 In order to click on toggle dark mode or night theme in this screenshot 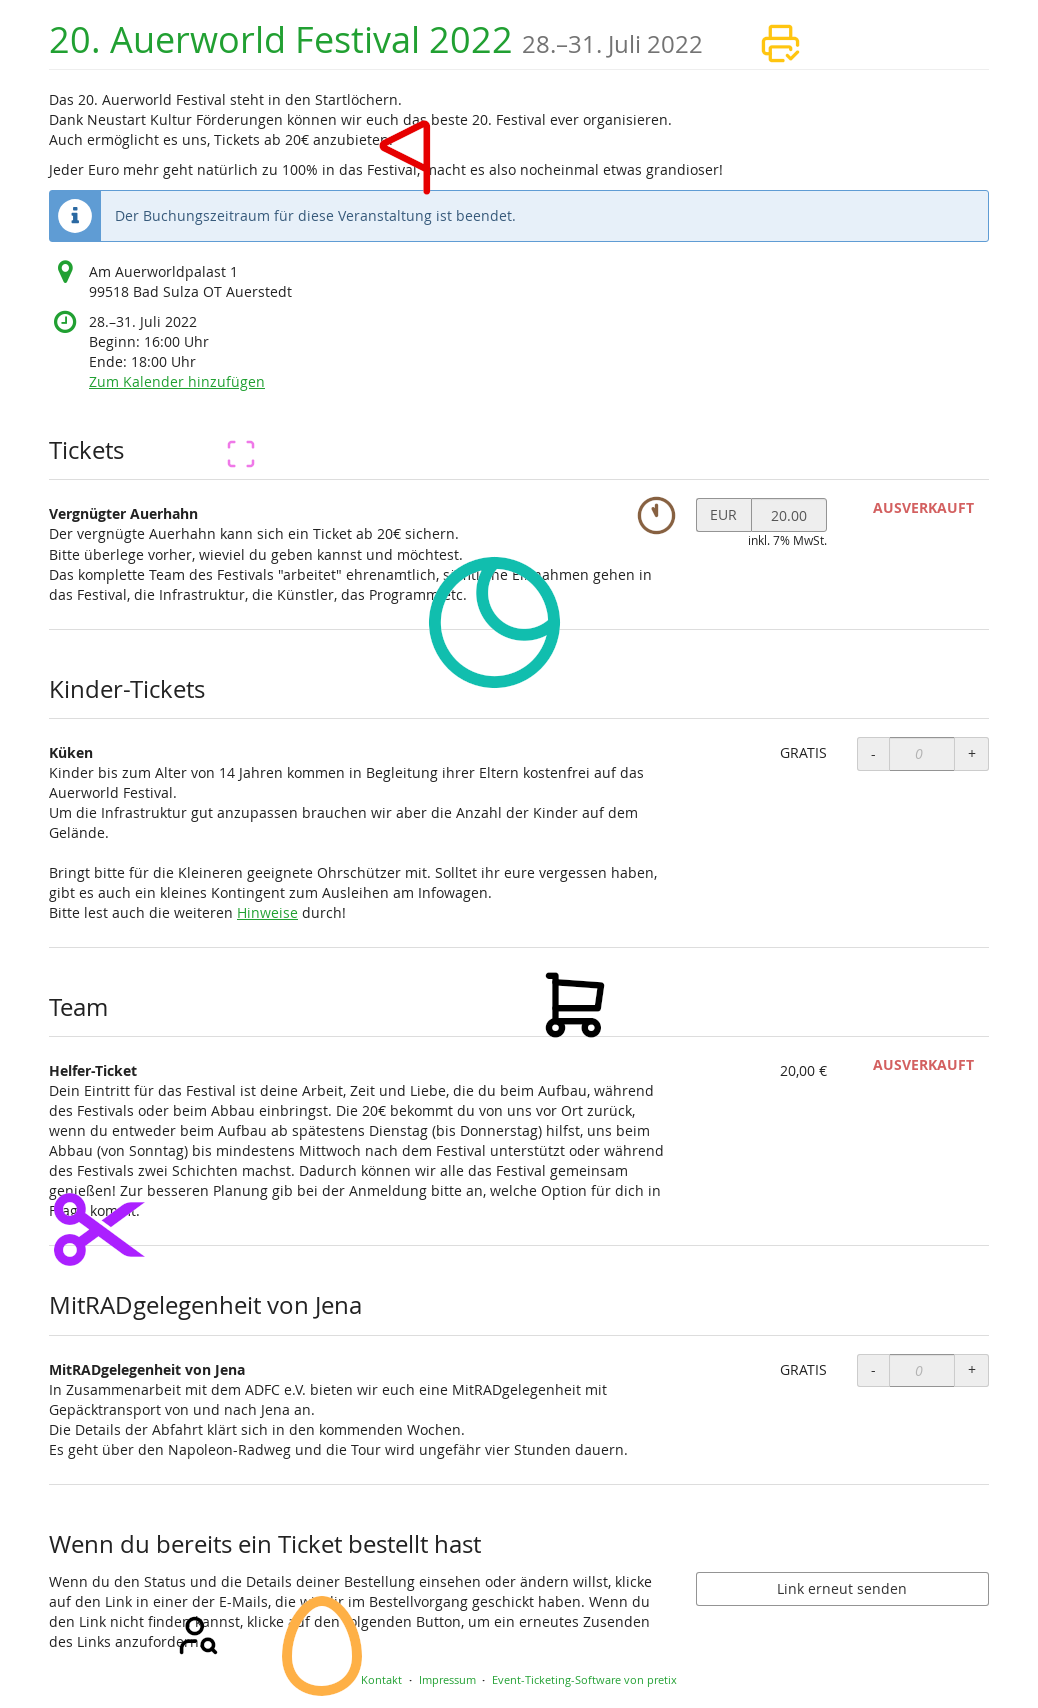, I will do `click(494, 622)`.